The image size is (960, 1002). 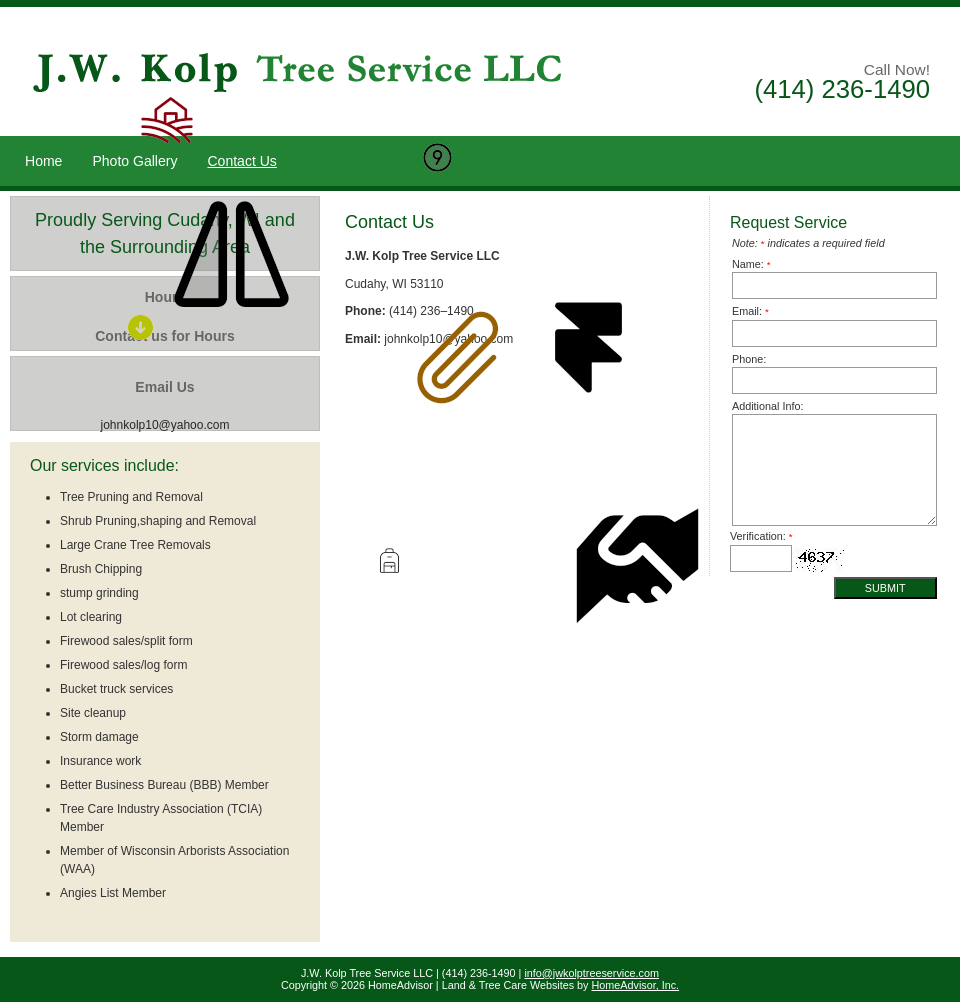 What do you see at coordinates (588, 342) in the screenshot?
I see `open framer app` at bounding box center [588, 342].